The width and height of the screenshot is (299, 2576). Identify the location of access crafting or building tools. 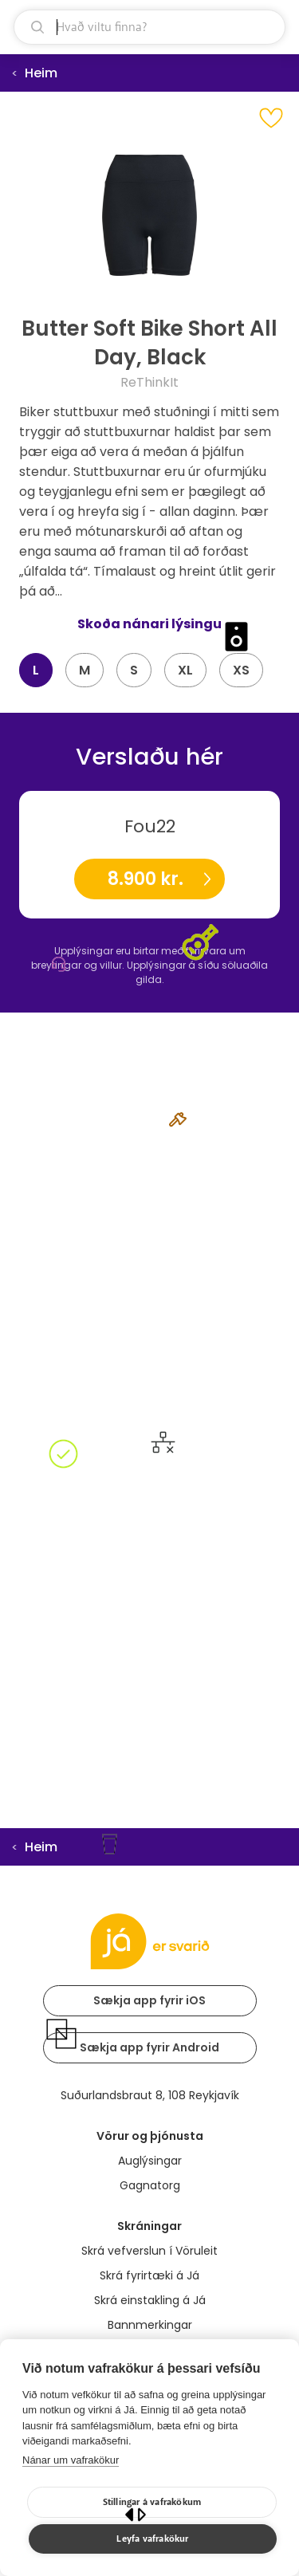
(178, 1120).